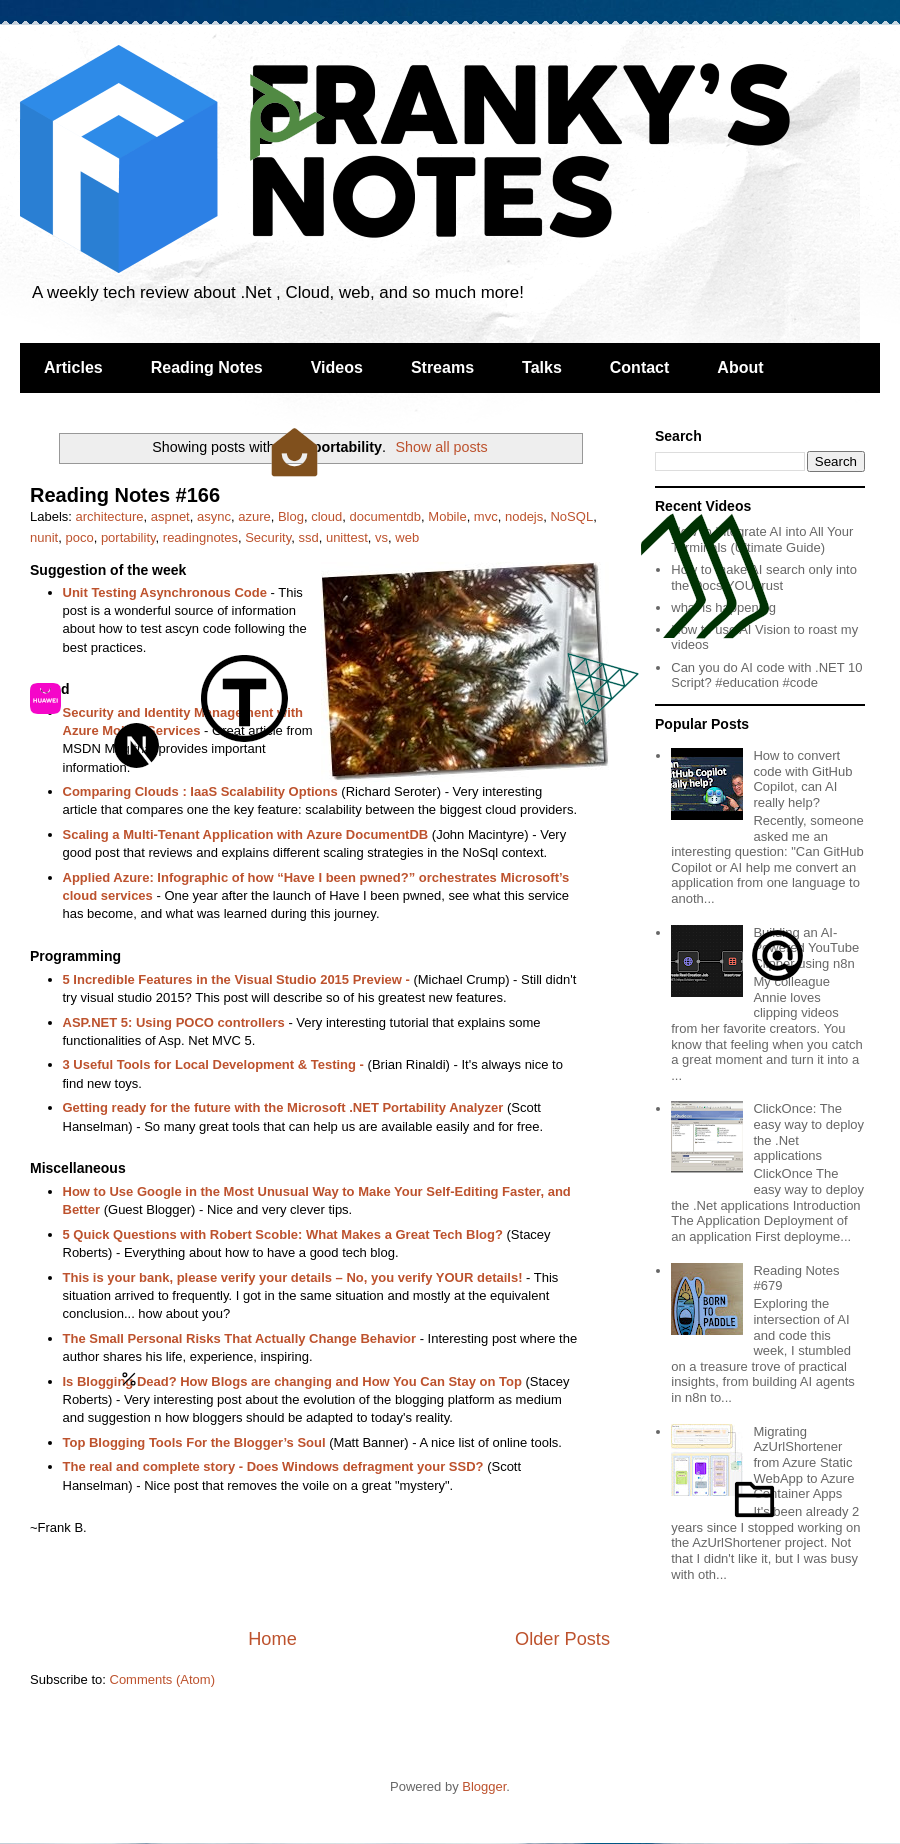 This screenshot has height=1844, width=900. Describe the element at coordinates (136, 745) in the screenshot. I see `Next.js framework logo` at that location.